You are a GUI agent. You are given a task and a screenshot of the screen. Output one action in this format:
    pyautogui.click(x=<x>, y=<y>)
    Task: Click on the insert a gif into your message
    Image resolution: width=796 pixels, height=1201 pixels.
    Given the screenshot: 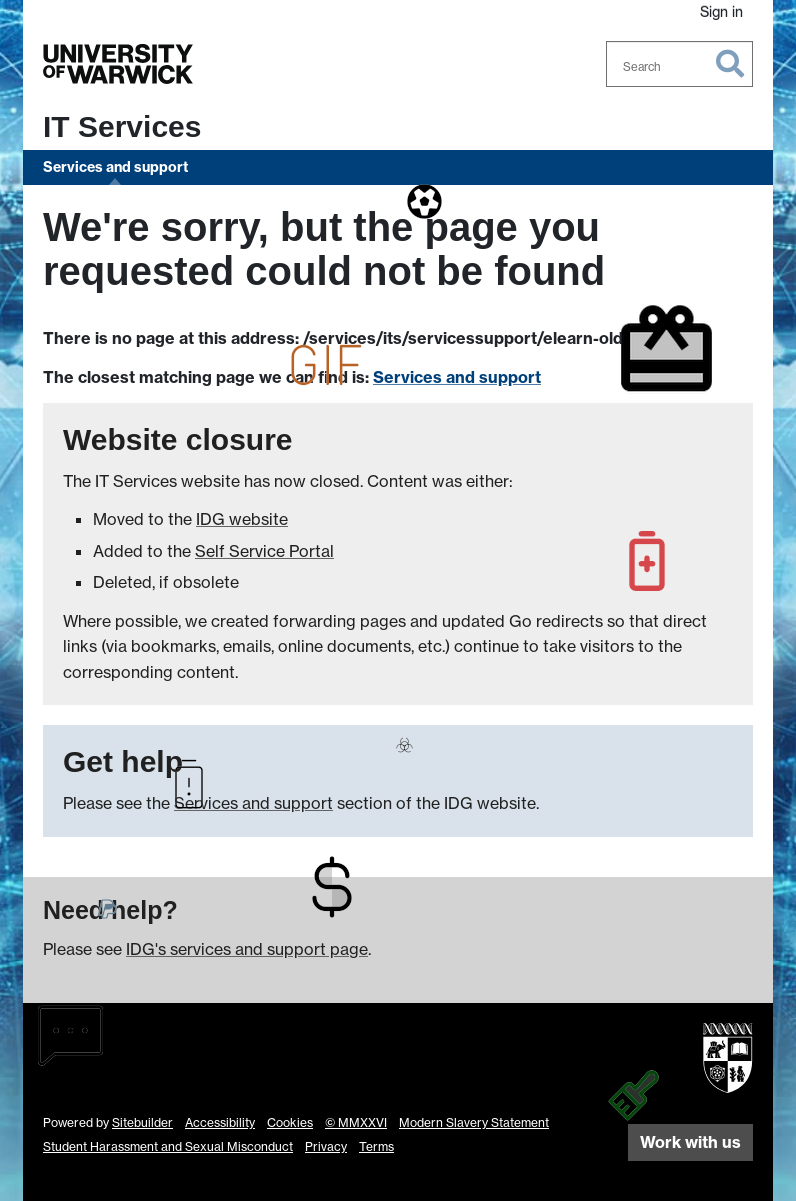 What is the action you would take?
    pyautogui.click(x=325, y=365)
    